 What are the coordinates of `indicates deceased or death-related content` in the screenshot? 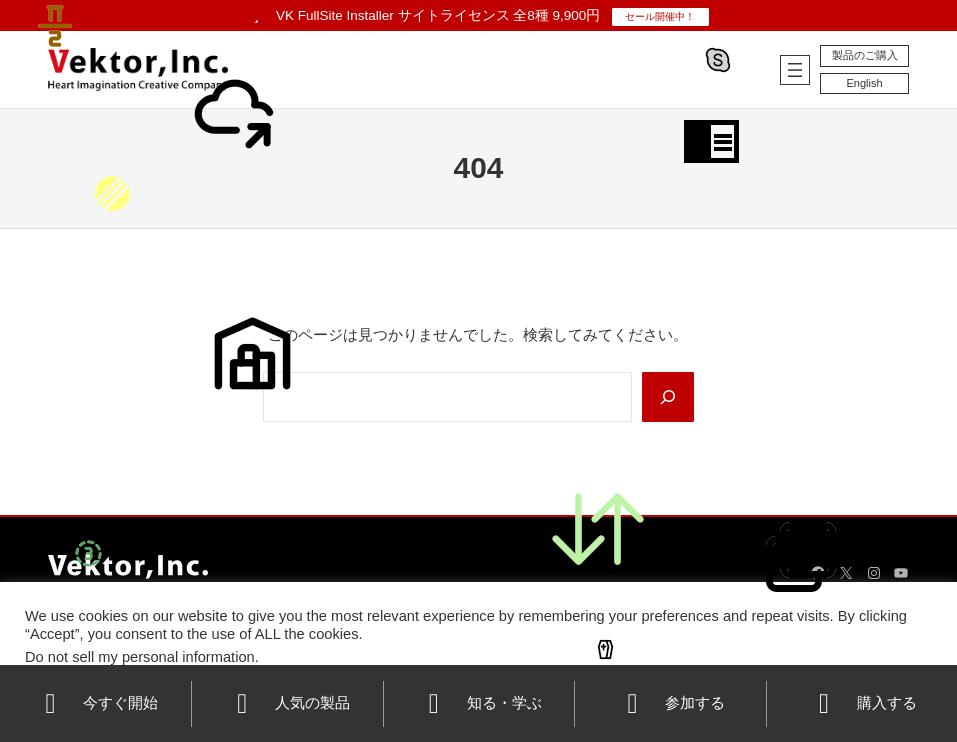 It's located at (605, 649).